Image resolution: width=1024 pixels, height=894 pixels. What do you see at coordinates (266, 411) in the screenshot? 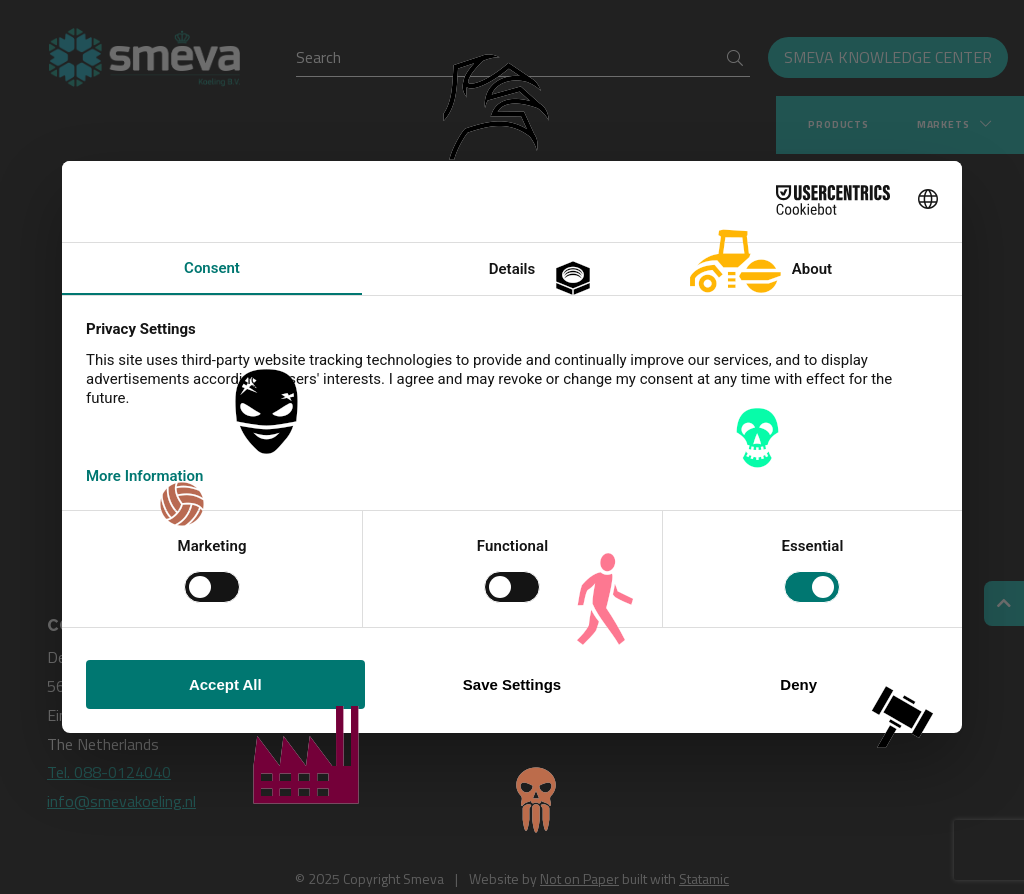
I see `select a villain or antagonist character` at bounding box center [266, 411].